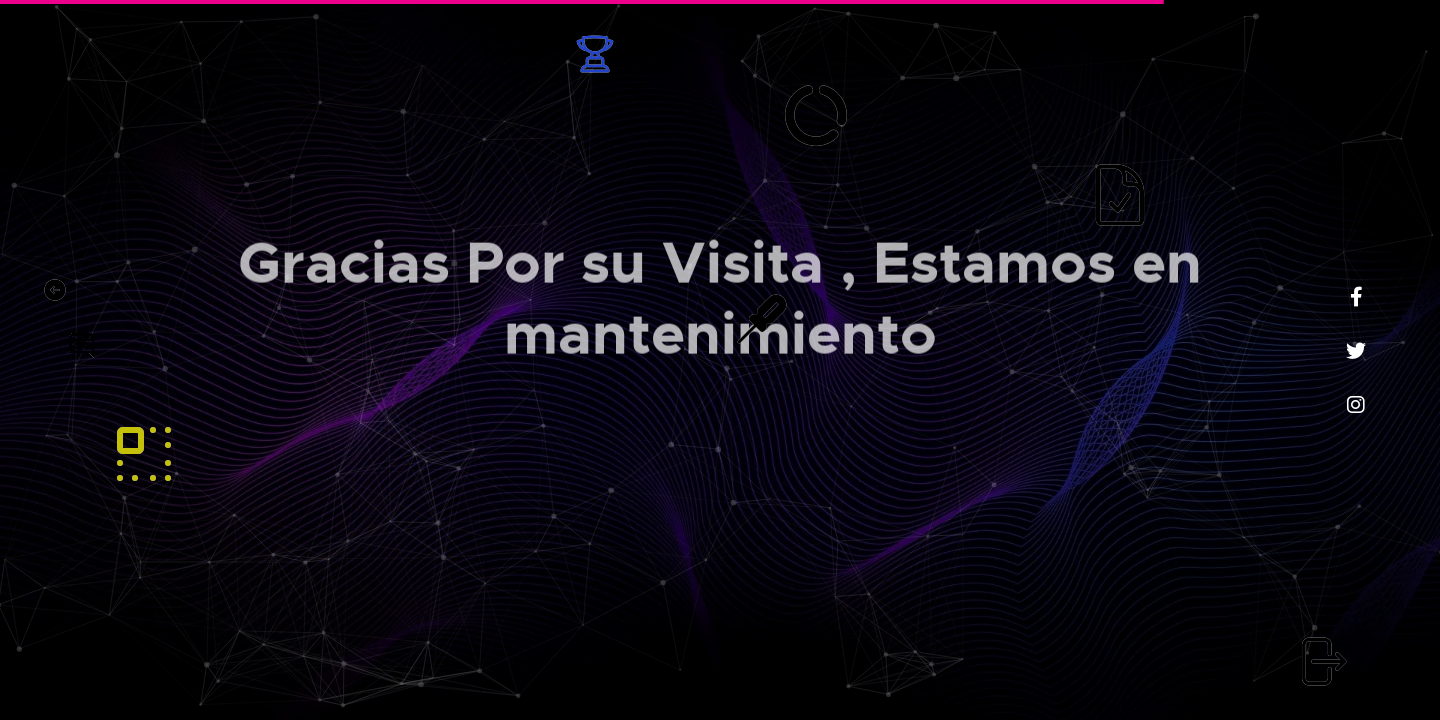 This screenshot has width=1440, height=720. I want to click on align content to top-left corner, so click(144, 454).